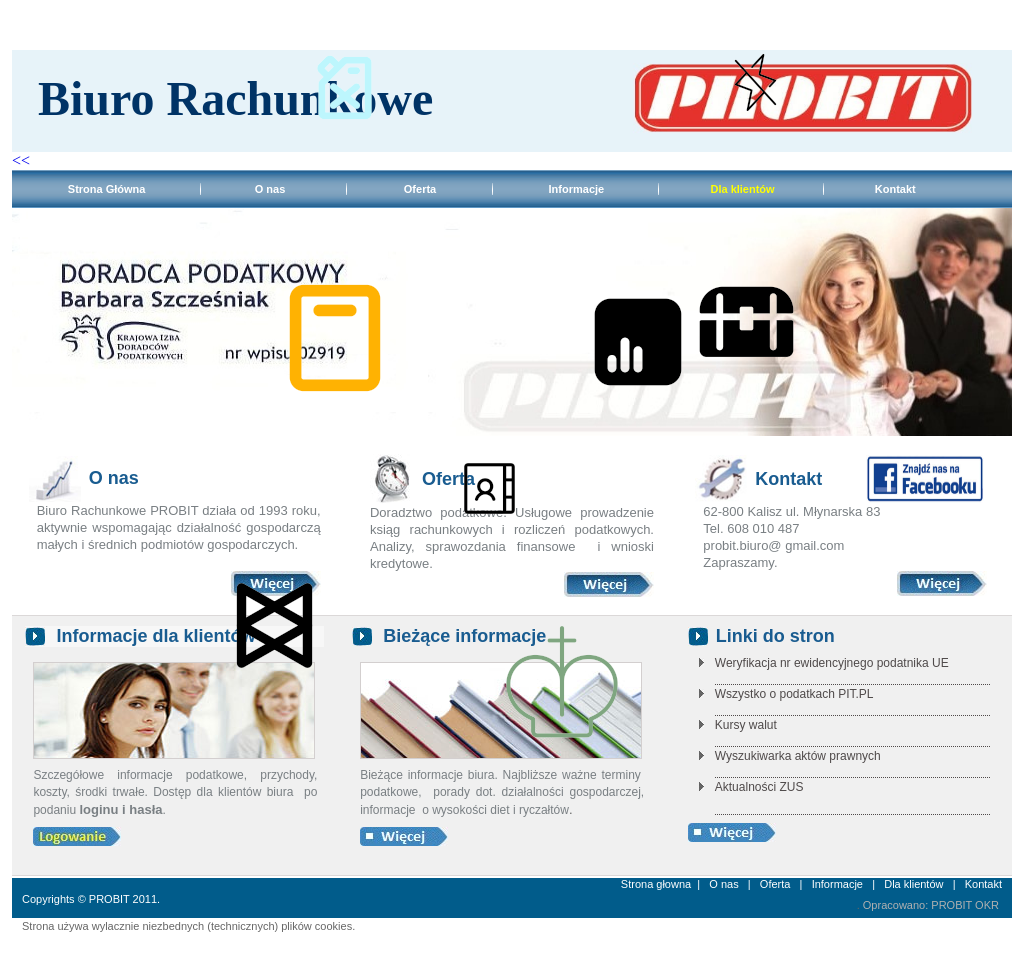  Describe the element at coordinates (638, 342) in the screenshot. I see `align content to bottom-left corner` at that location.